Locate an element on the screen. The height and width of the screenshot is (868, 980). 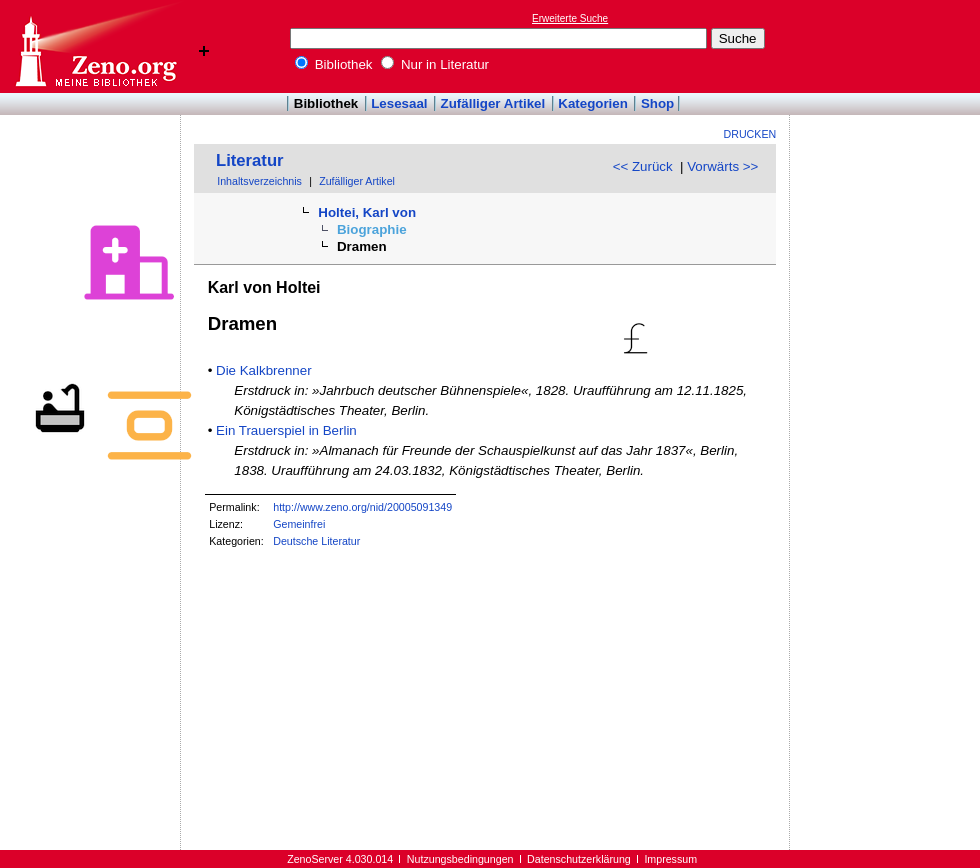
find nearby hospitals or medical facilities is located at coordinates (124, 262).